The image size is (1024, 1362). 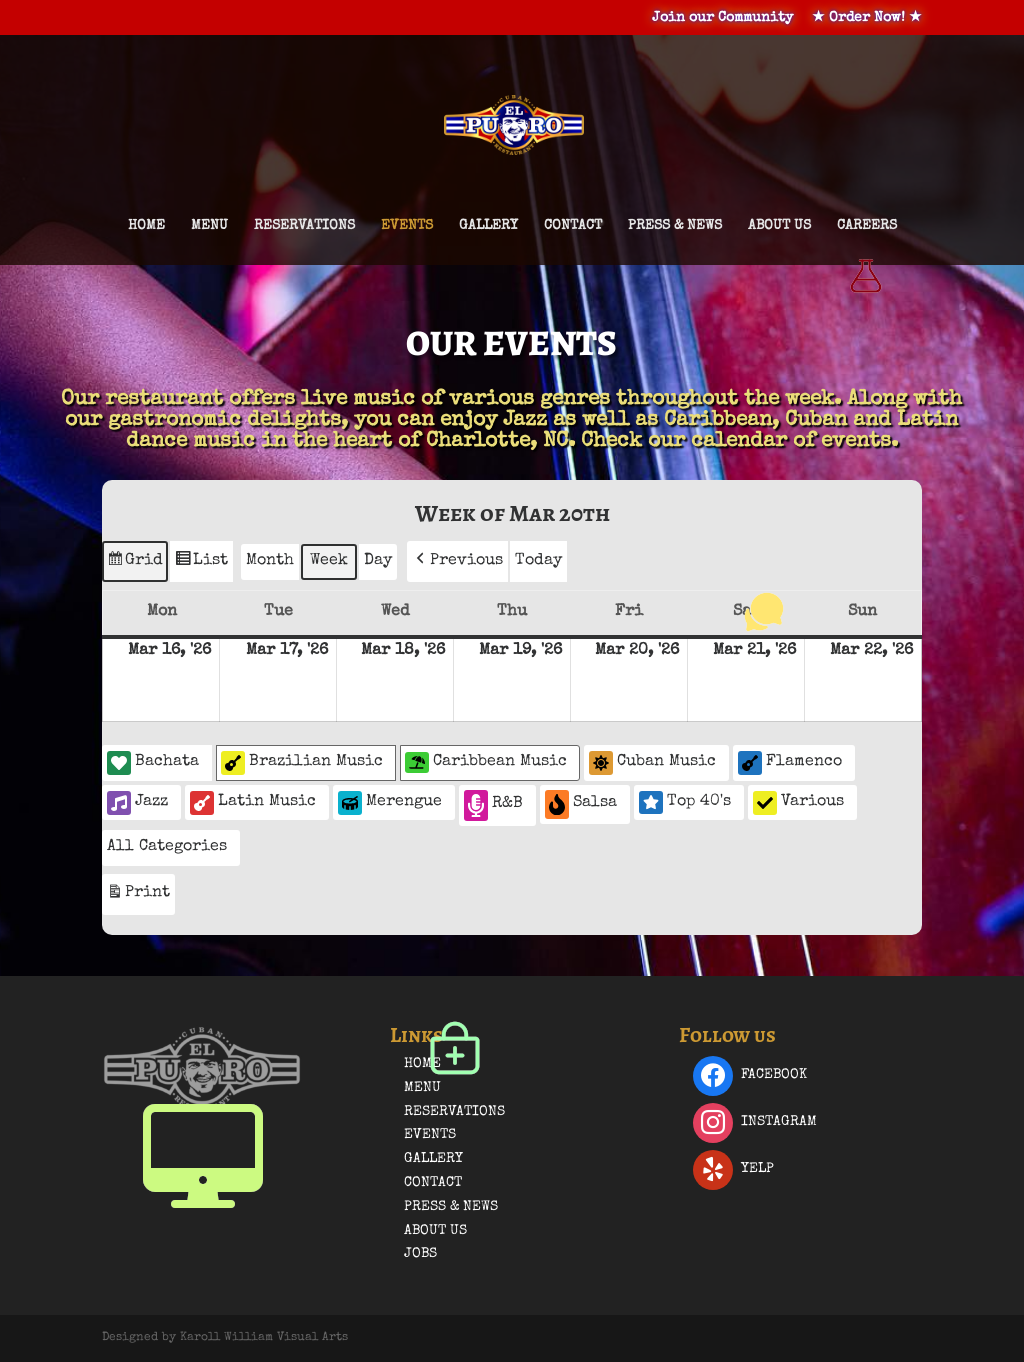 What do you see at coordinates (203, 1156) in the screenshot?
I see `switch to desktop view` at bounding box center [203, 1156].